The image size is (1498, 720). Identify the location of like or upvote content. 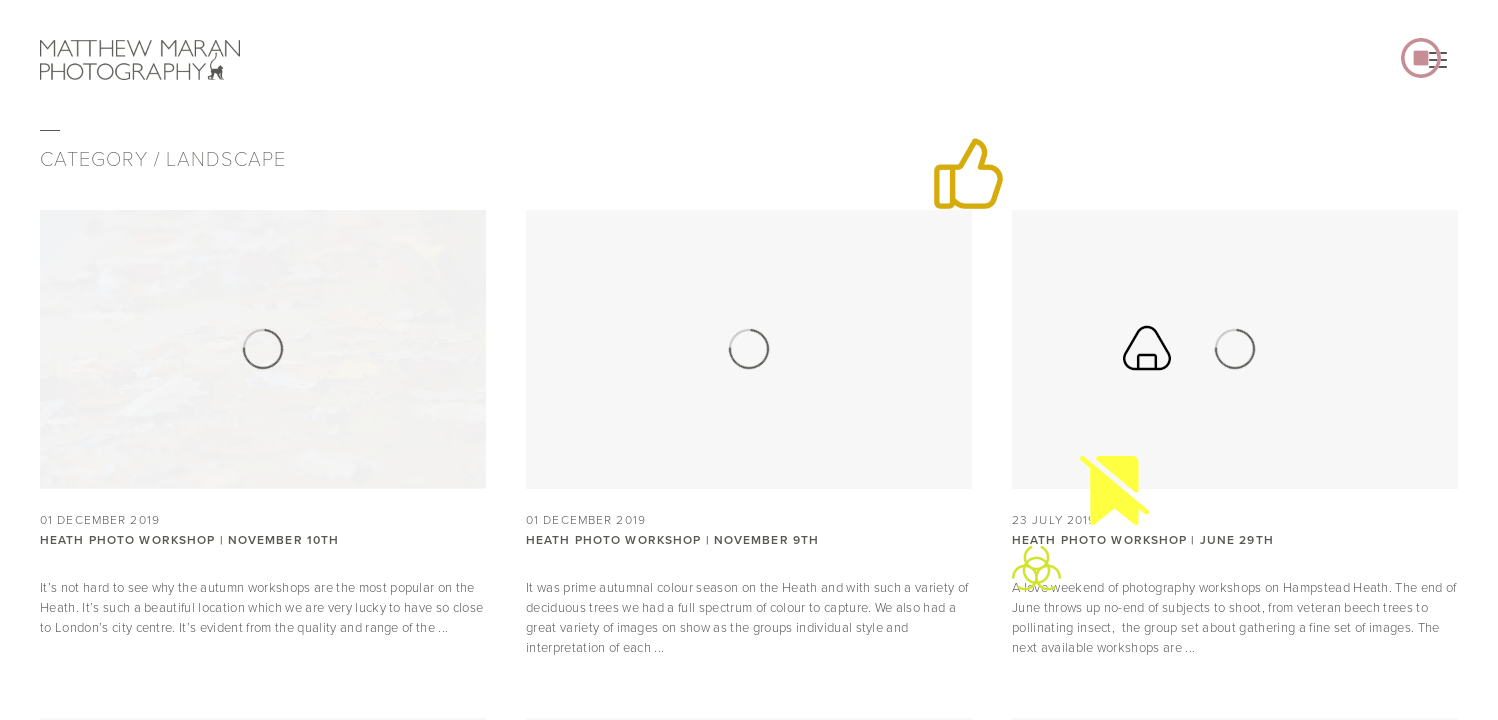
(967, 175).